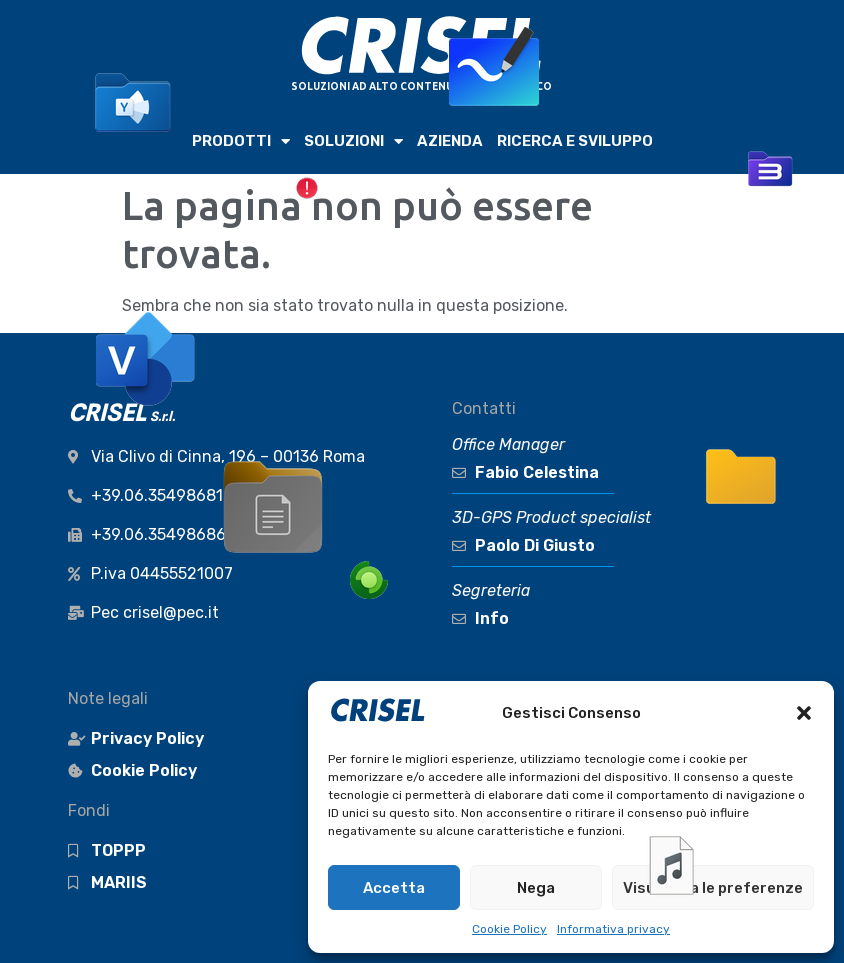 The width and height of the screenshot is (844, 963). Describe the element at coordinates (770, 170) in the screenshot. I see `rpcs3 emulator folder` at that location.